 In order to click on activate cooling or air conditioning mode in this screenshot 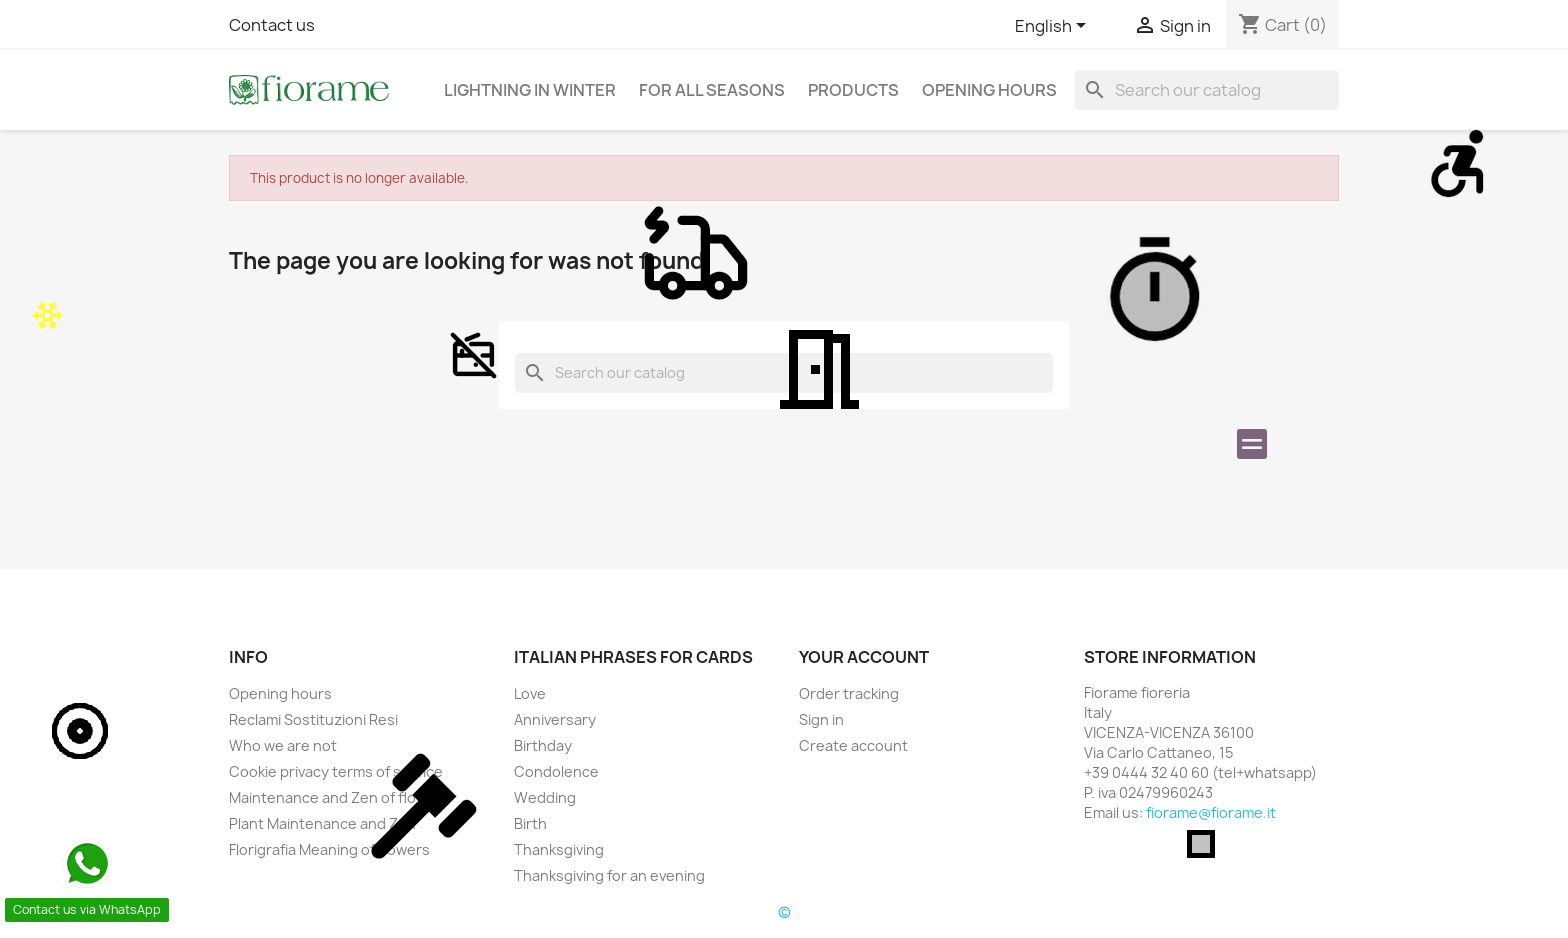, I will do `click(47, 315)`.